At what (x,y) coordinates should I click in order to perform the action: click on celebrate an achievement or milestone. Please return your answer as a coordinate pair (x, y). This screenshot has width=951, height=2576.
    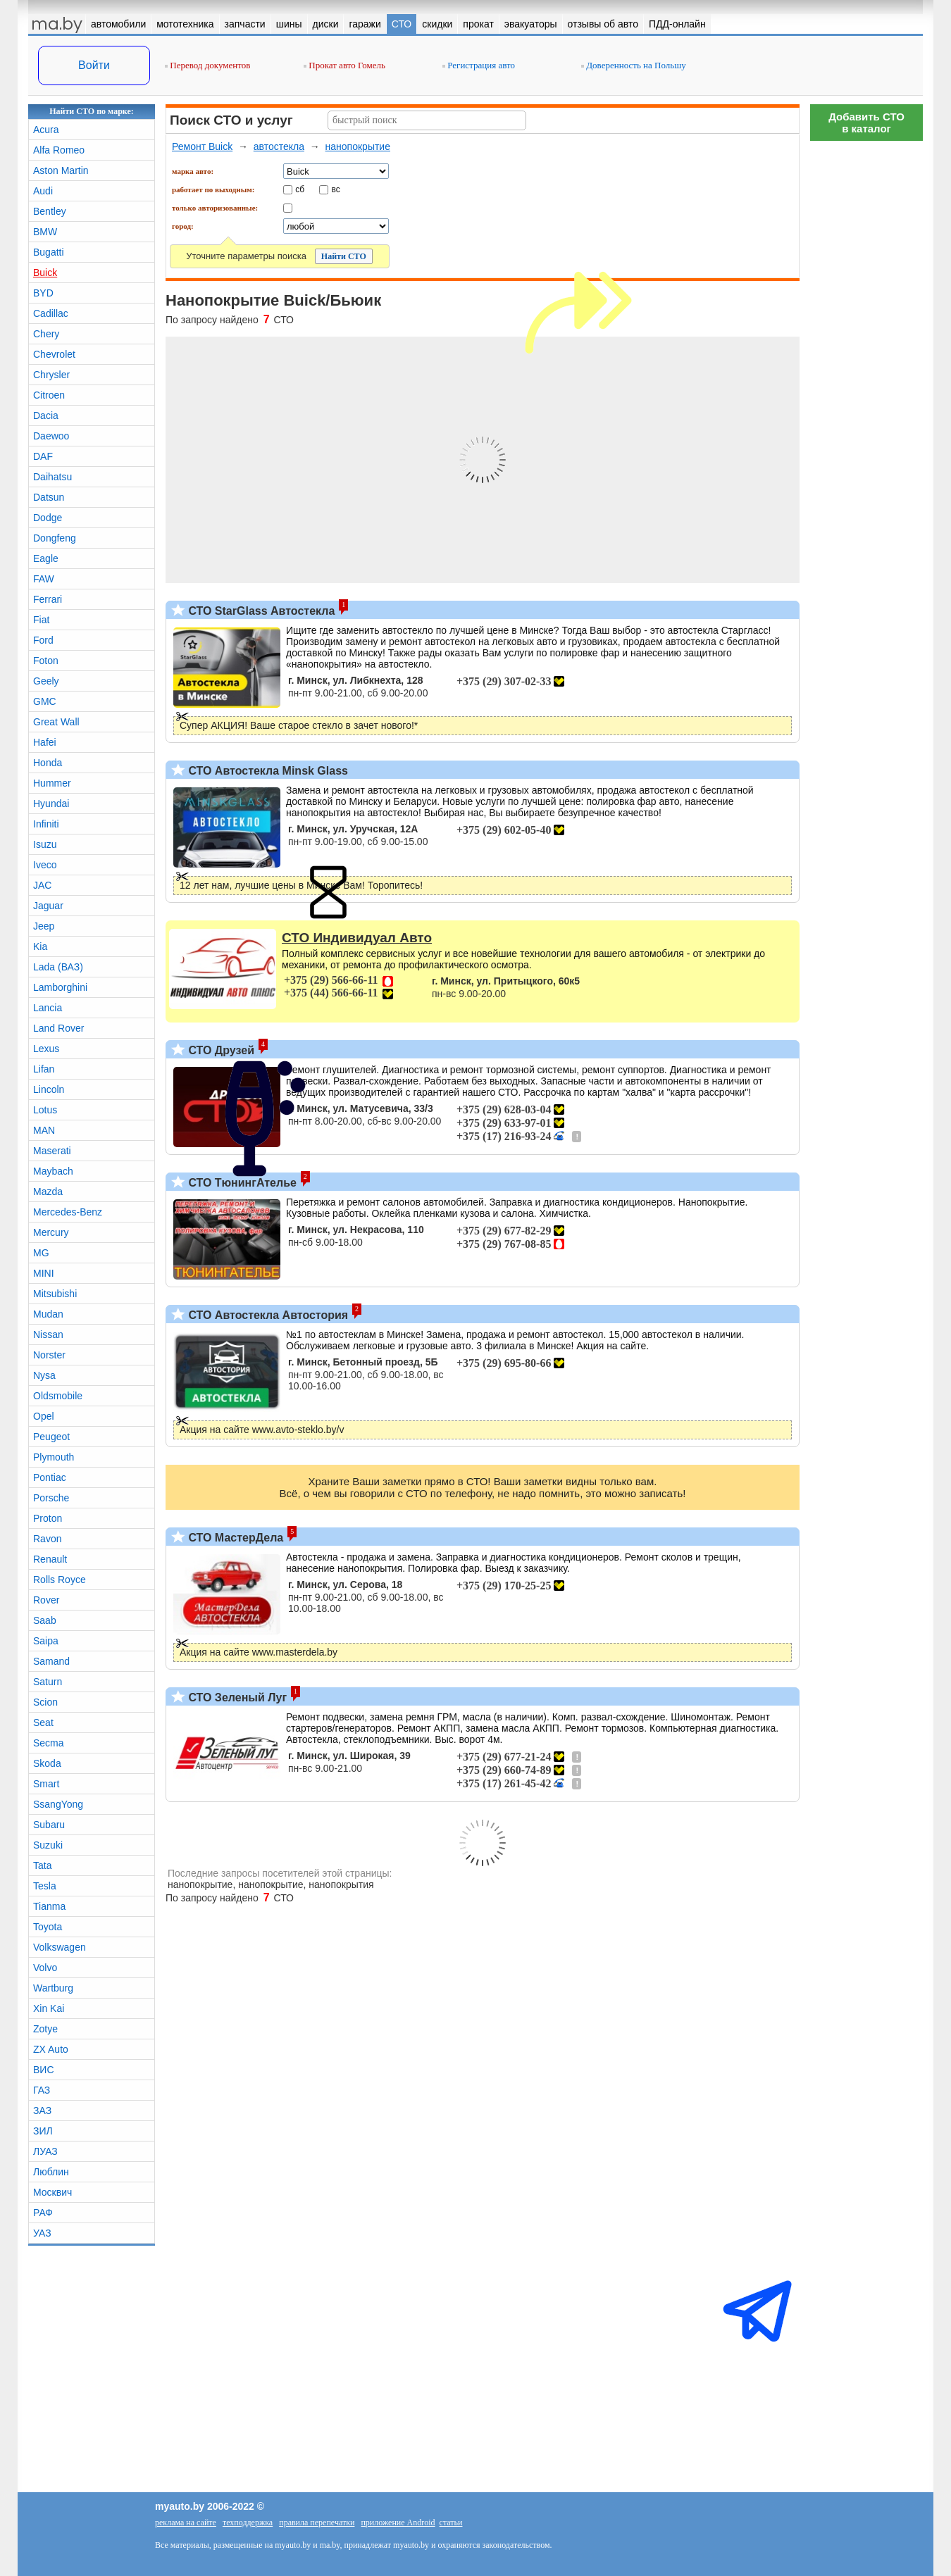
    Looking at the image, I should click on (253, 1118).